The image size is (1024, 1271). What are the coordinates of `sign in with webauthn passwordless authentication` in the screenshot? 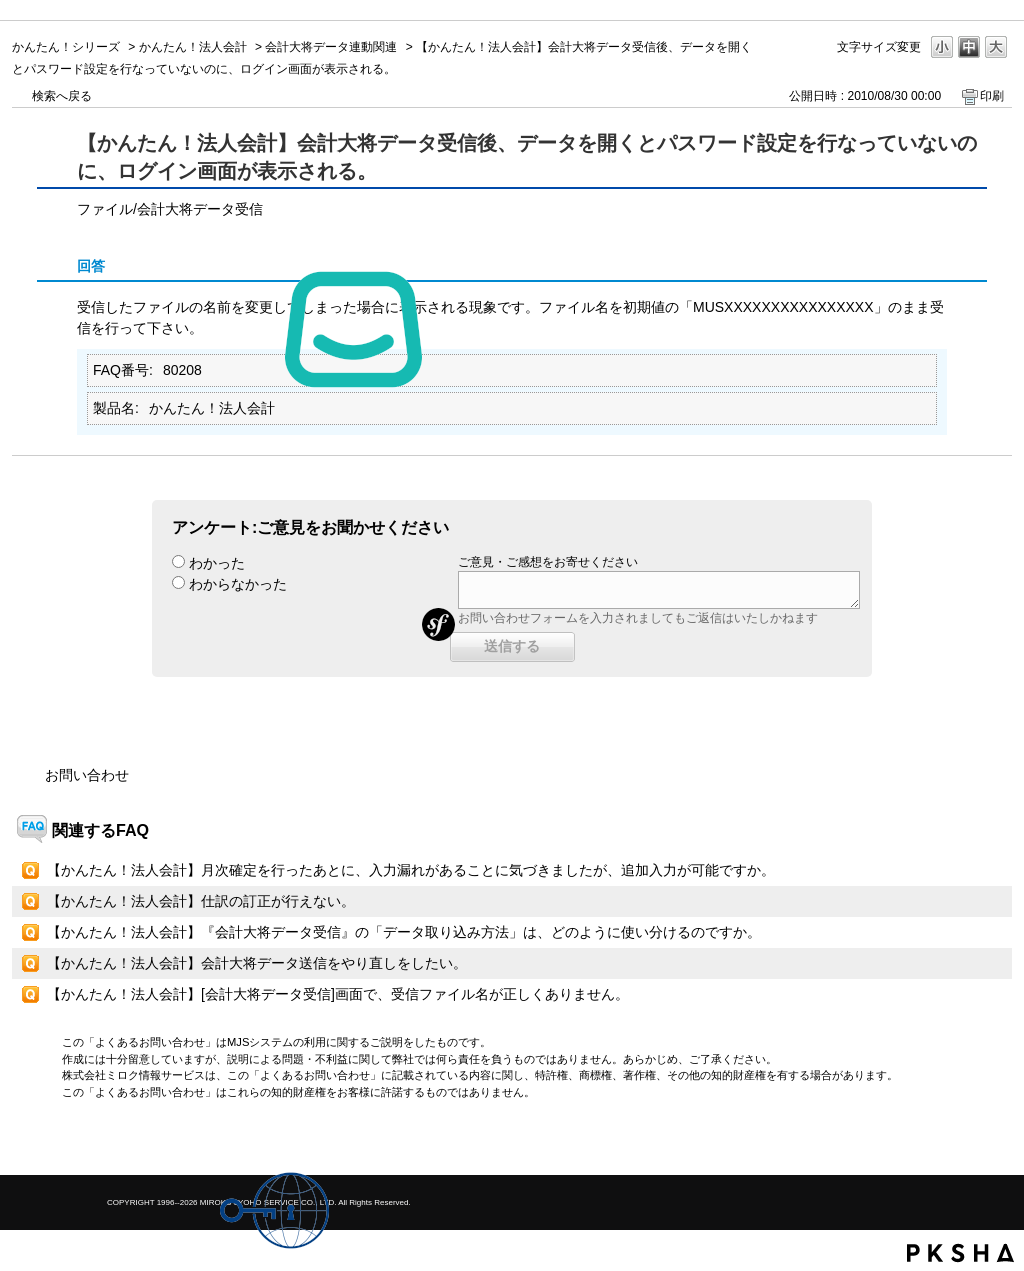 It's located at (274, 1210).